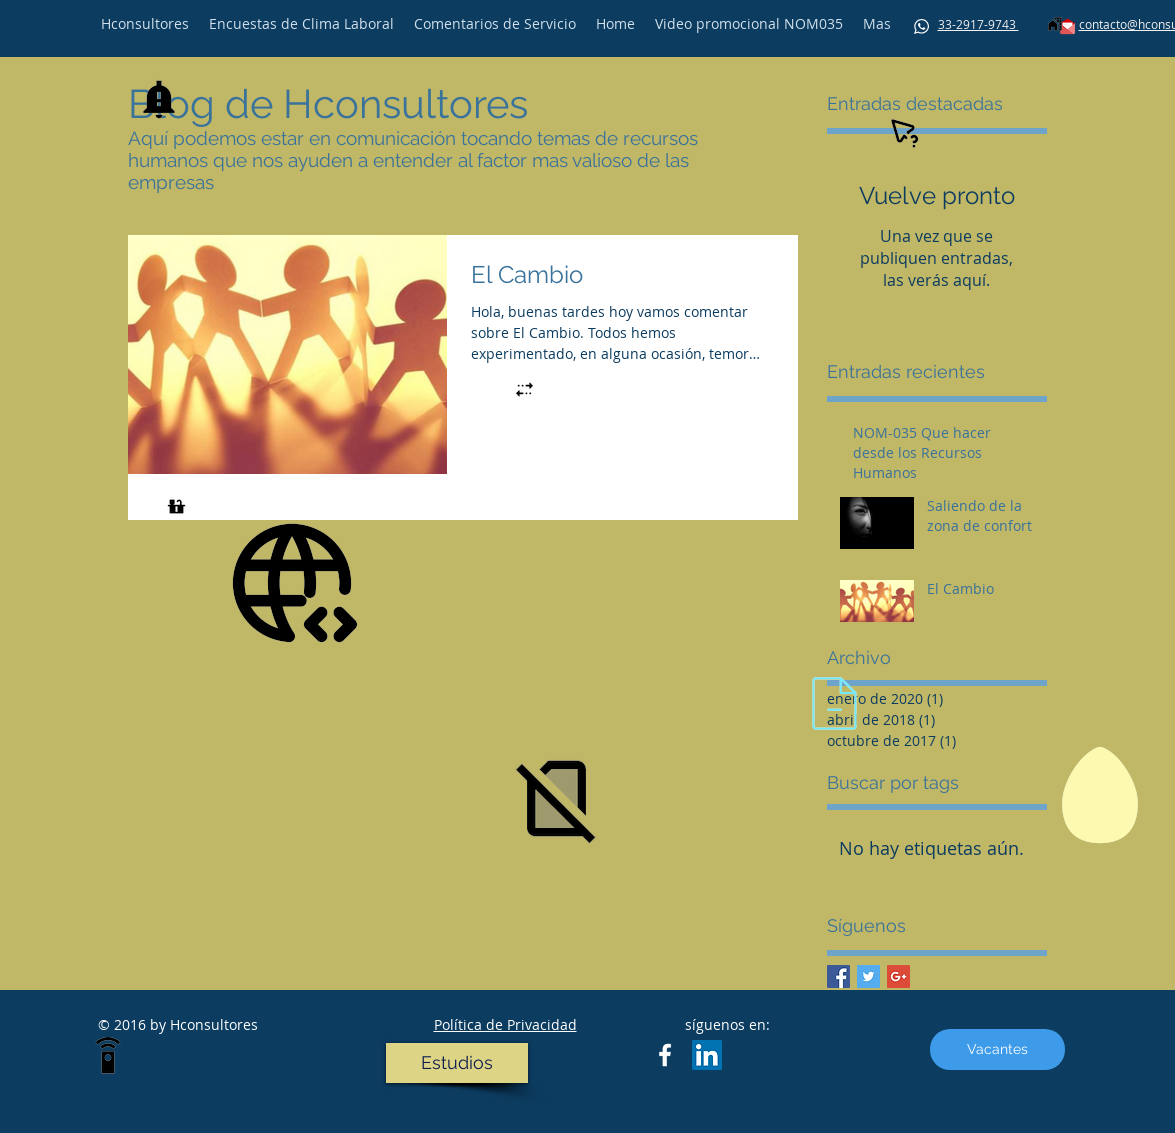 The width and height of the screenshot is (1175, 1133). I want to click on no sim card detected, so click(556, 798).